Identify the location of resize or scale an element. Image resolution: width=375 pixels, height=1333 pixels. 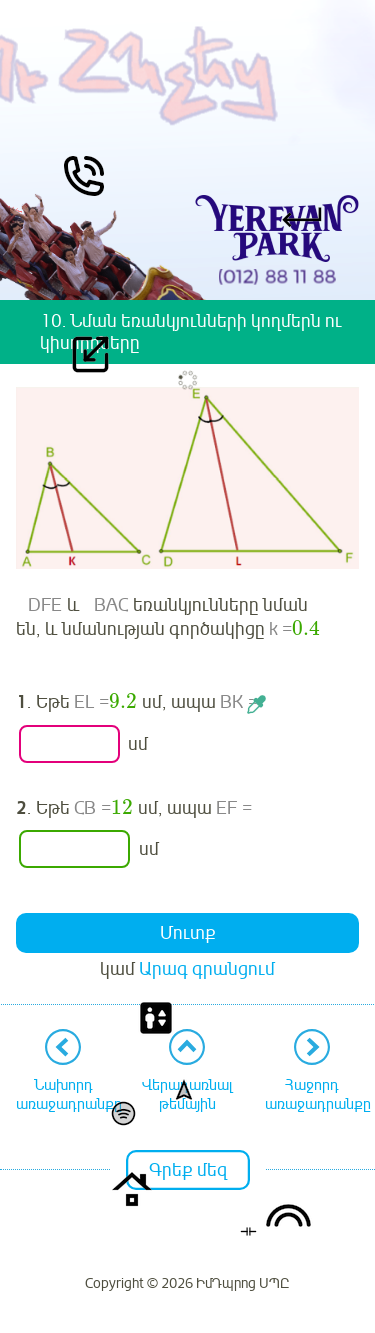
(90, 354).